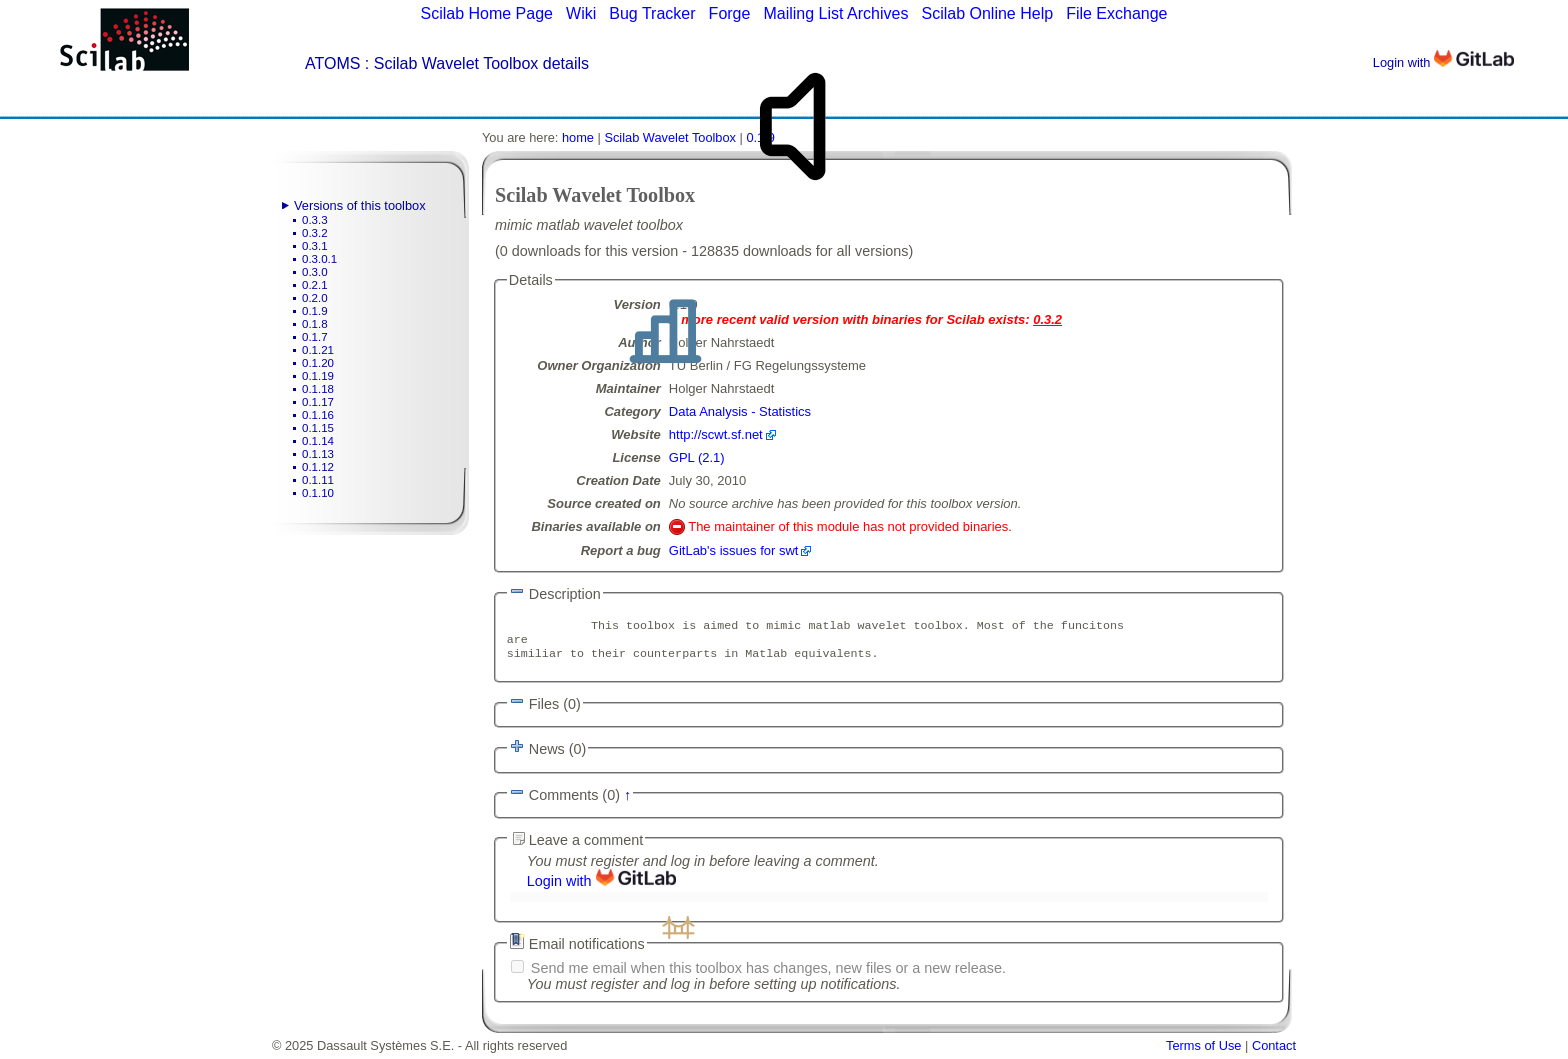 The height and width of the screenshot is (1059, 1568). Describe the element at coordinates (665, 332) in the screenshot. I see `view analytics or statistics` at that location.